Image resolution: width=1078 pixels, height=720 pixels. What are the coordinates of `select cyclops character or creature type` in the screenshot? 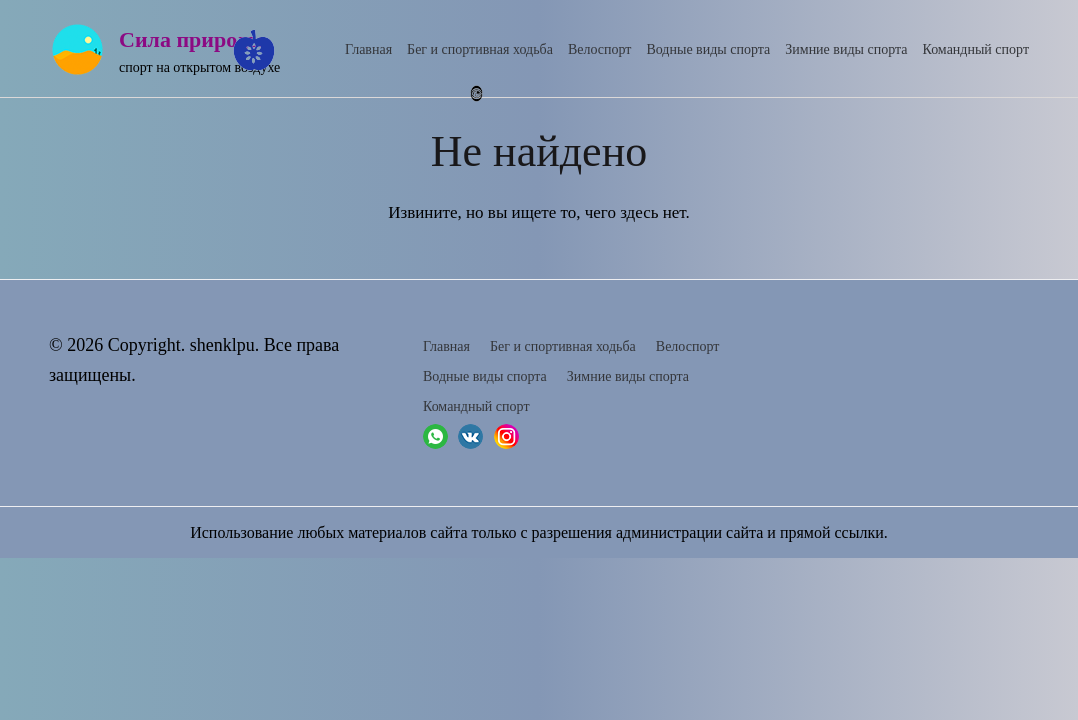 It's located at (476, 93).